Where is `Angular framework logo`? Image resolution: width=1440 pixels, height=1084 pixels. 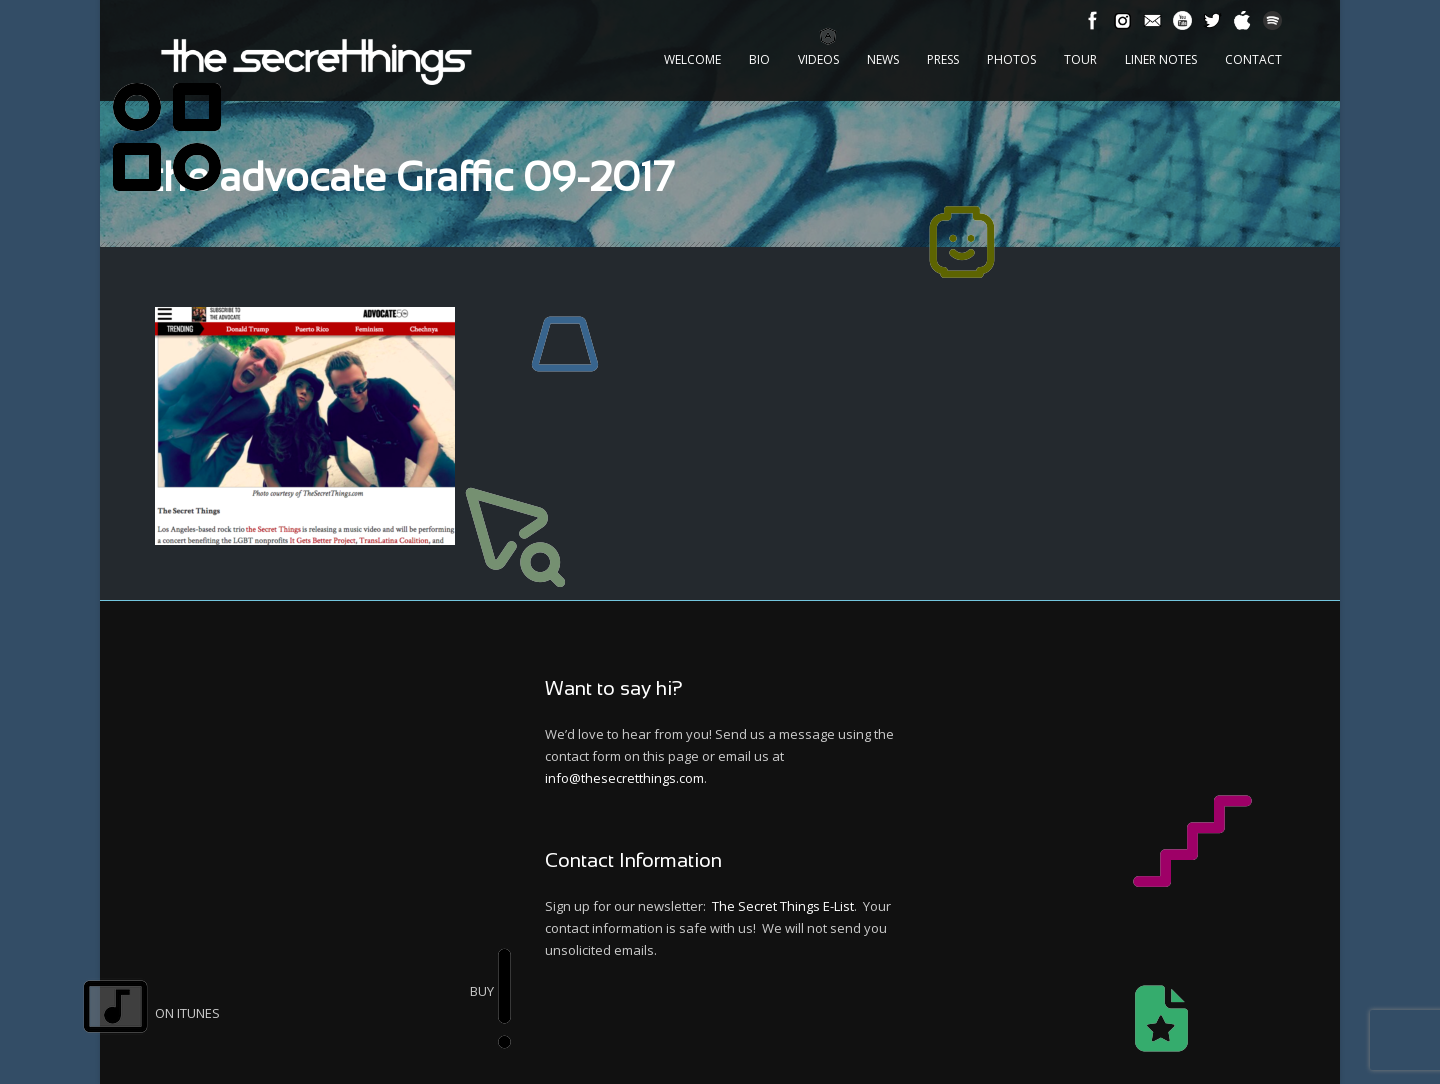 Angular framework logo is located at coordinates (828, 36).